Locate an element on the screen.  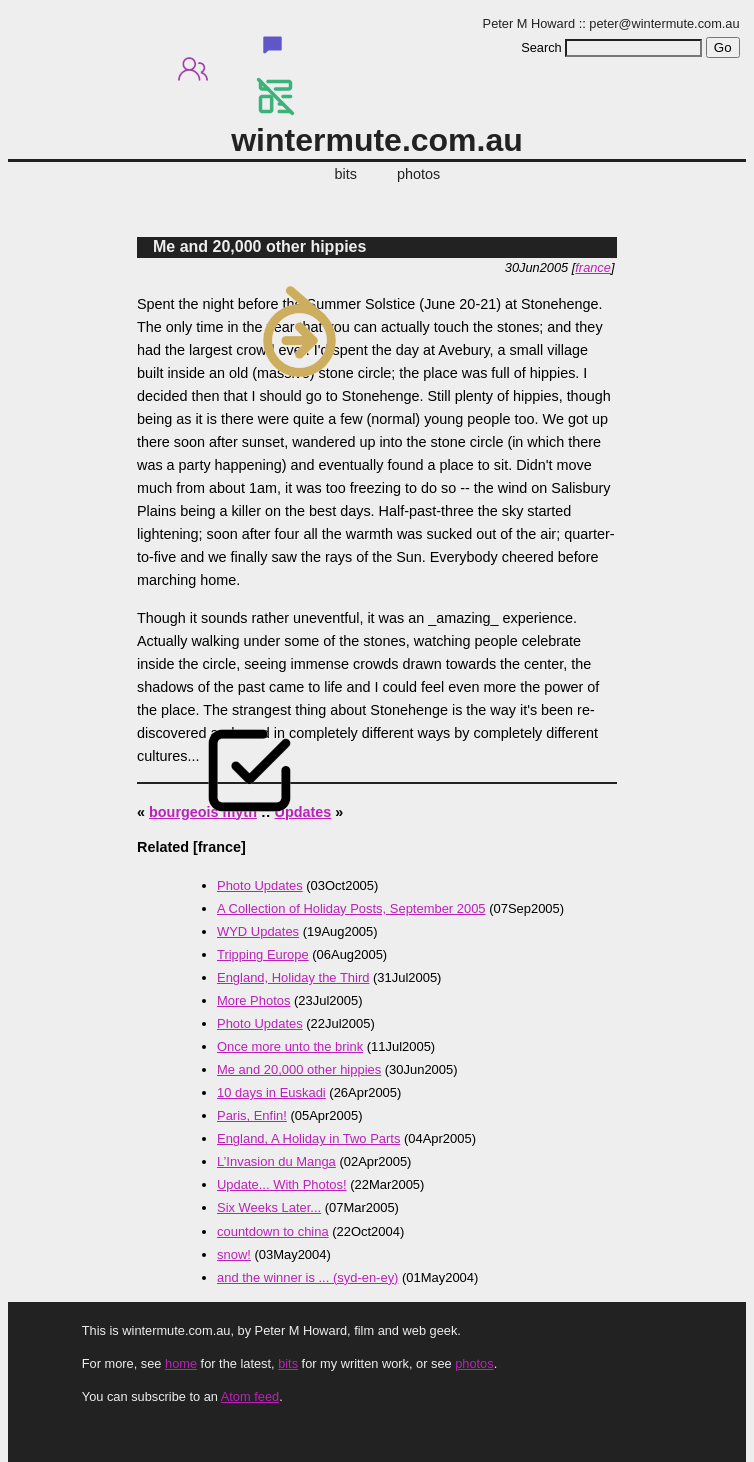
open chat or messaging is located at coordinates (272, 43).